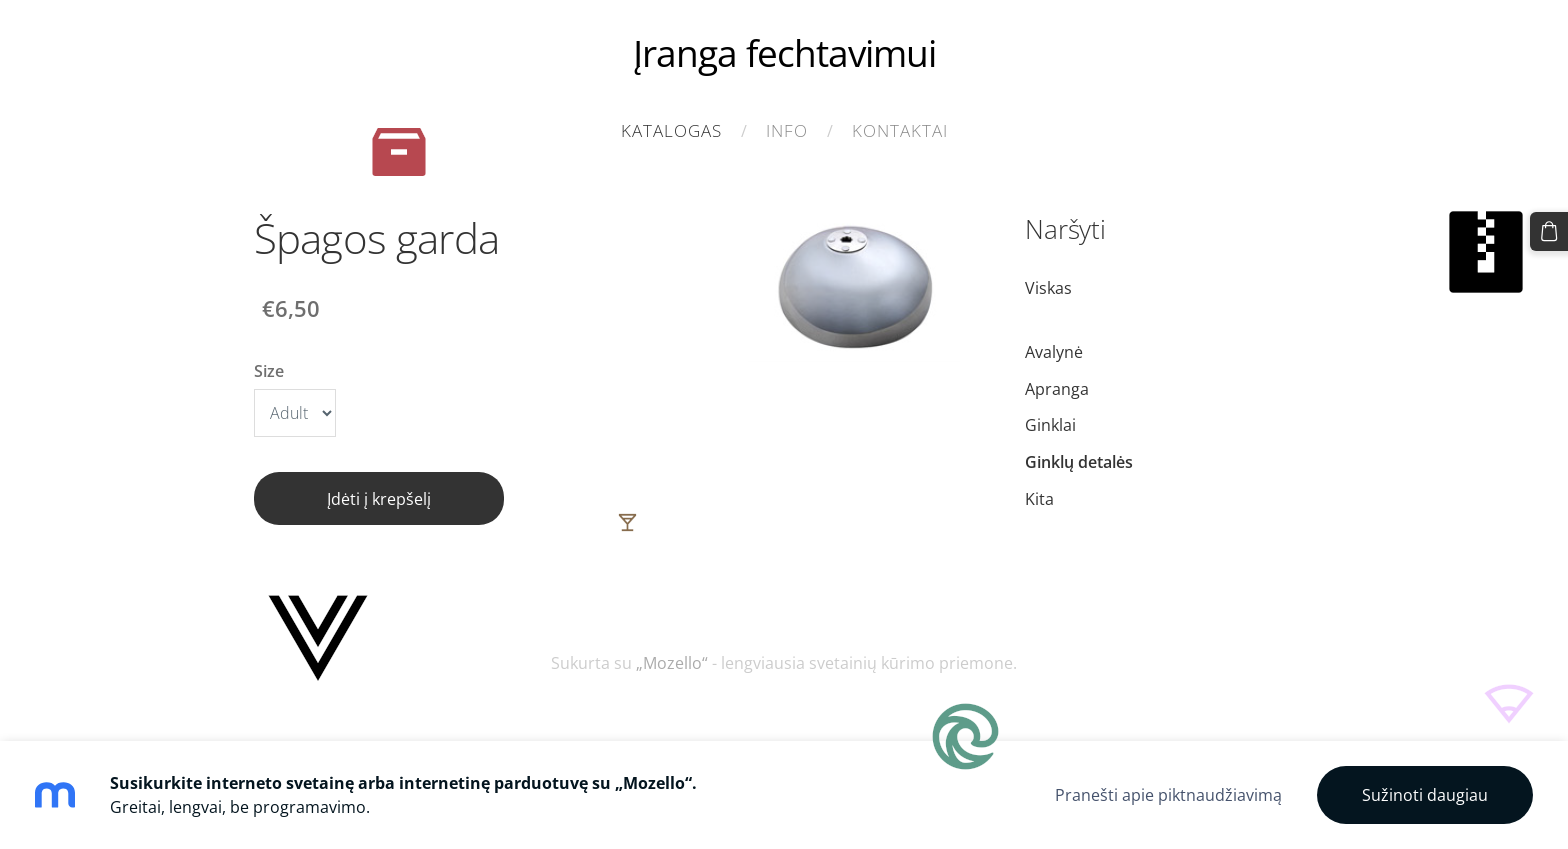  Describe the element at coordinates (1509, 704) in the screenshot. I see `indicates weak wifi signal strength` at that location.